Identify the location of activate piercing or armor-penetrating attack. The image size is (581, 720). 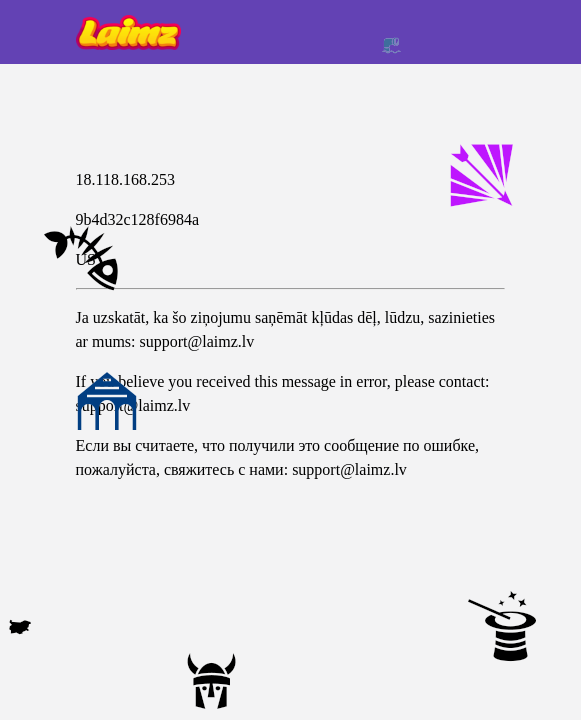
(481, 175).